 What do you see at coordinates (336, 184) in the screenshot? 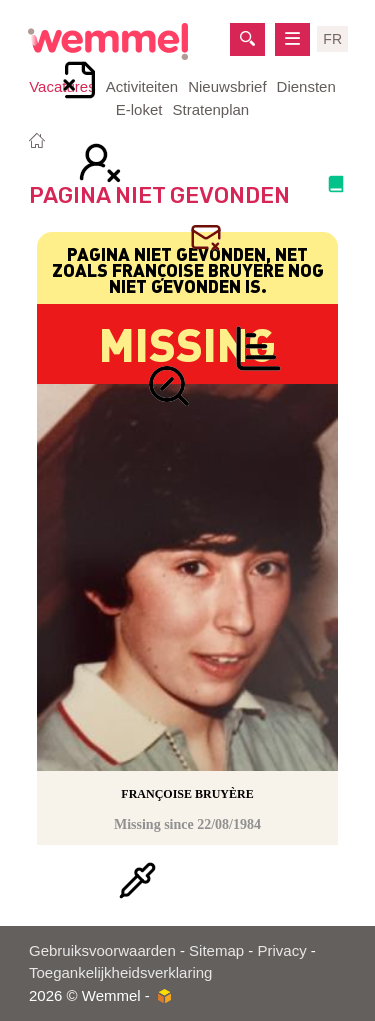
I see `open your library or reading list` at bounding box center [336, 184].